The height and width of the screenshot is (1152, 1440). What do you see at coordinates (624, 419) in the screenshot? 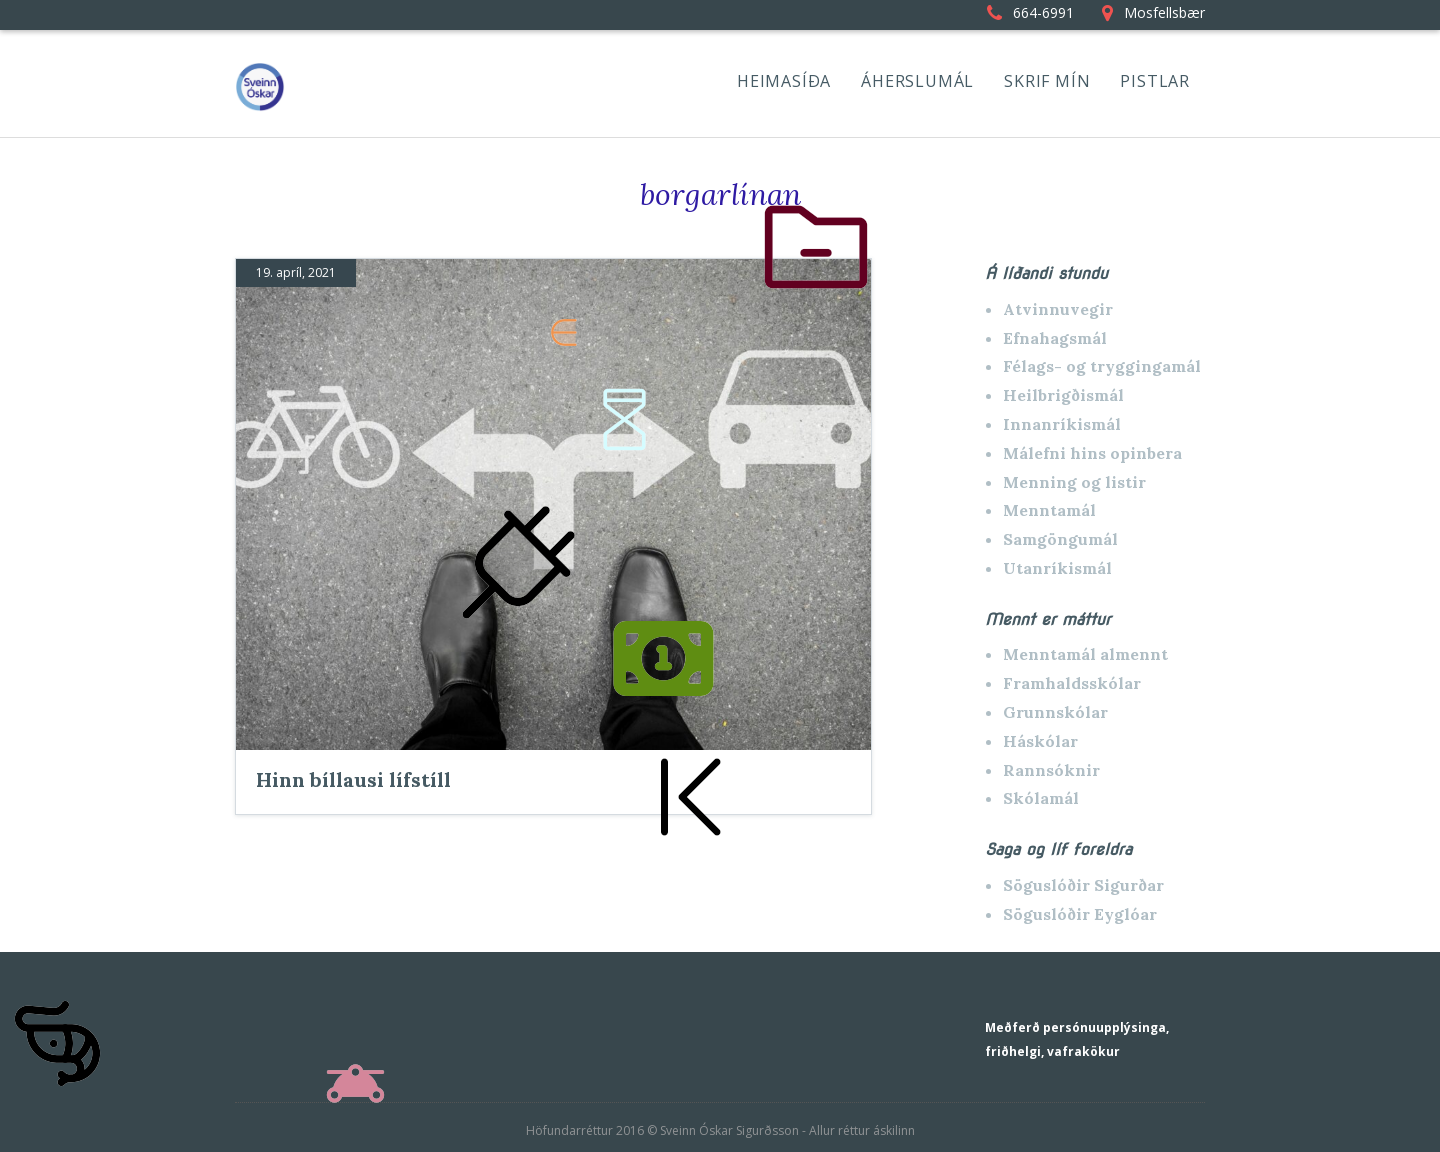
I see `indicates a timer or countdown in progress` at bounding box center [624, 419].